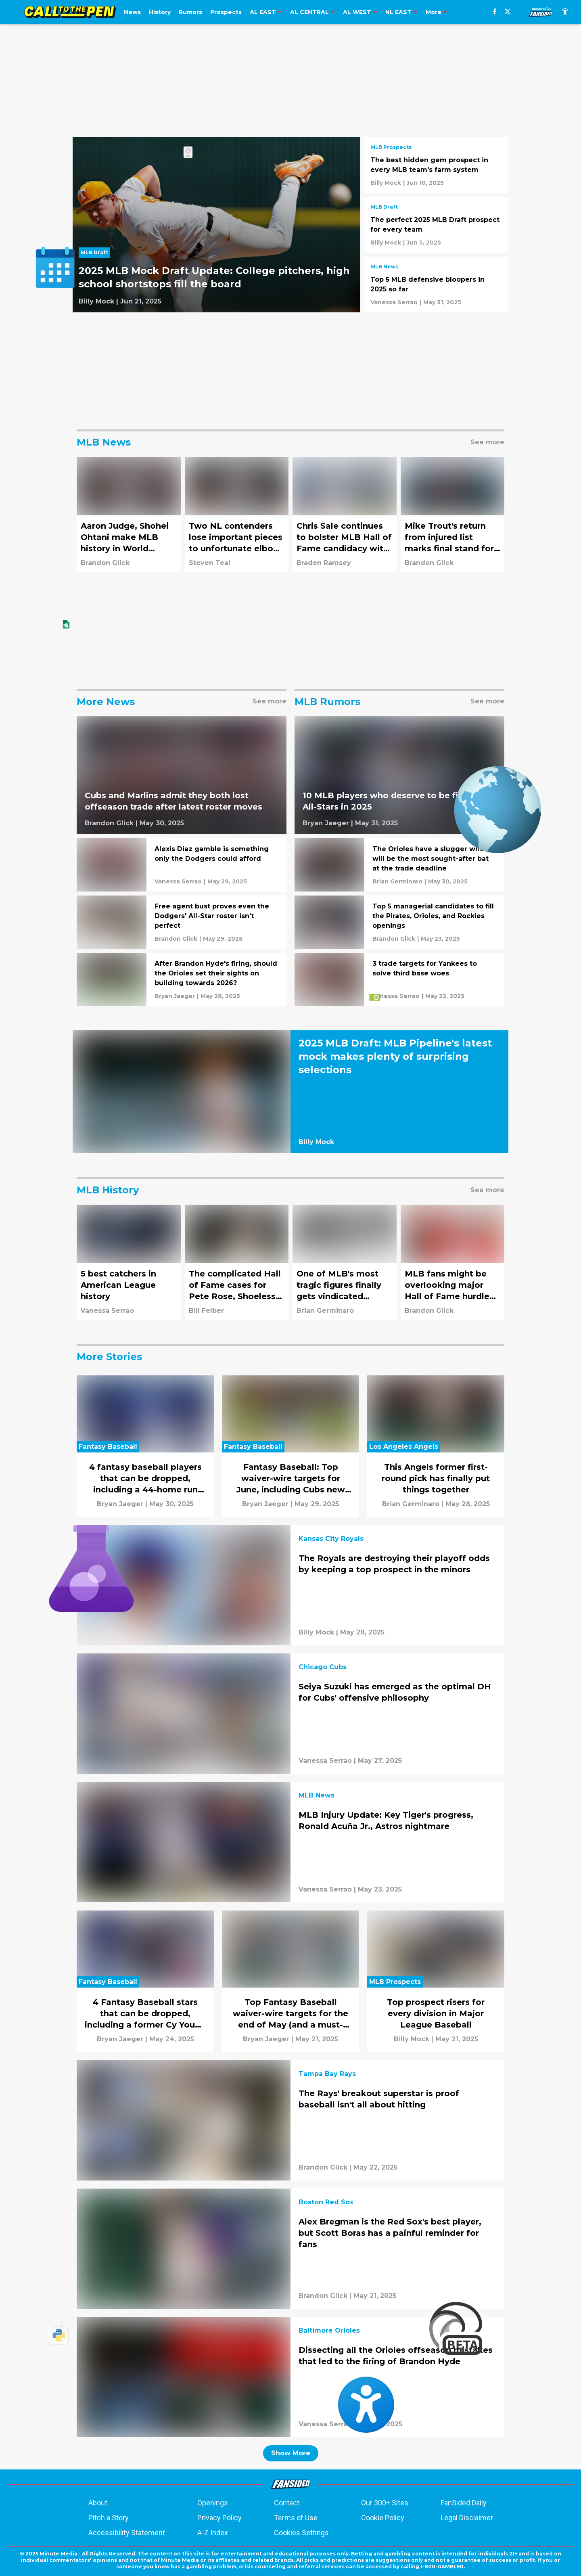 This screenshot has height=2576, width=581. I want to click on a squashfs compressed filesystem archive file, so click(188, 152).